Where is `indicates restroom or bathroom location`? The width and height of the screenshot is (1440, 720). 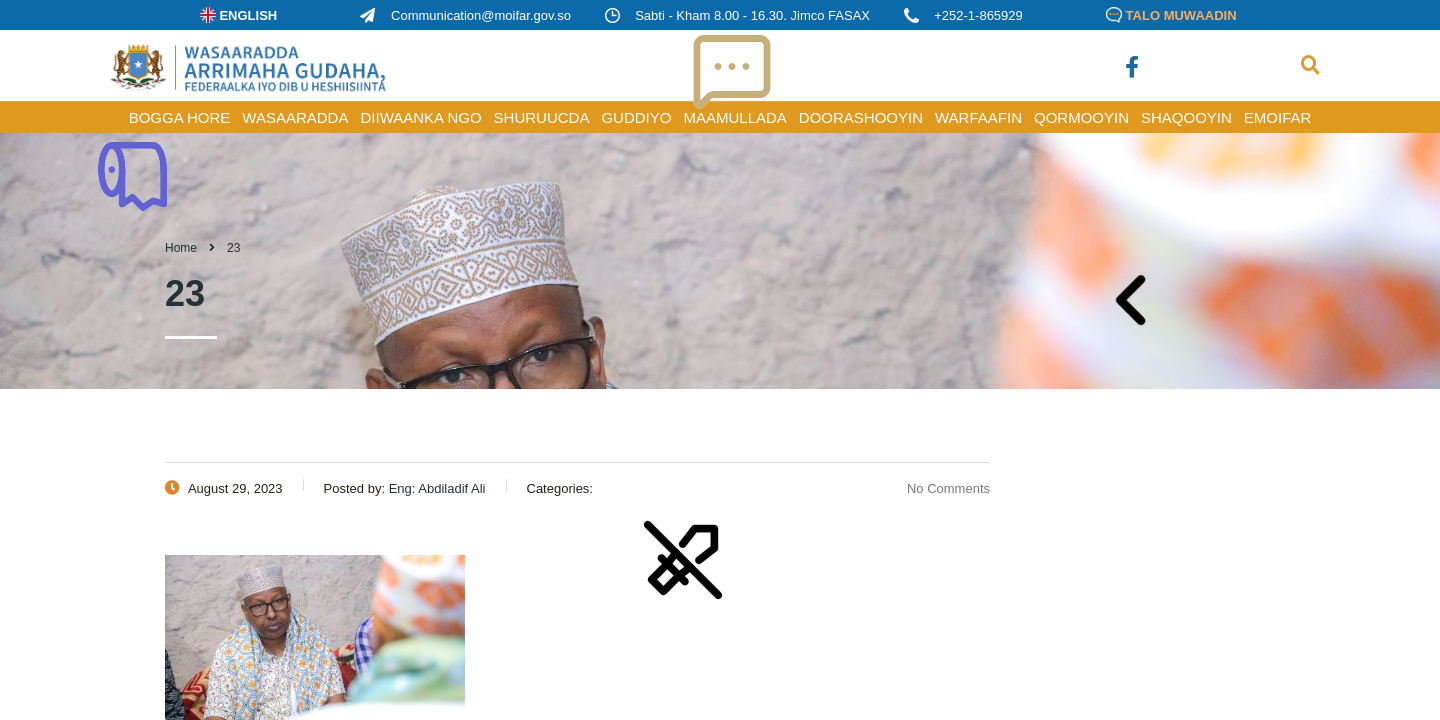 indicates restroom or bathroom location is located at coordinates (132, 176).